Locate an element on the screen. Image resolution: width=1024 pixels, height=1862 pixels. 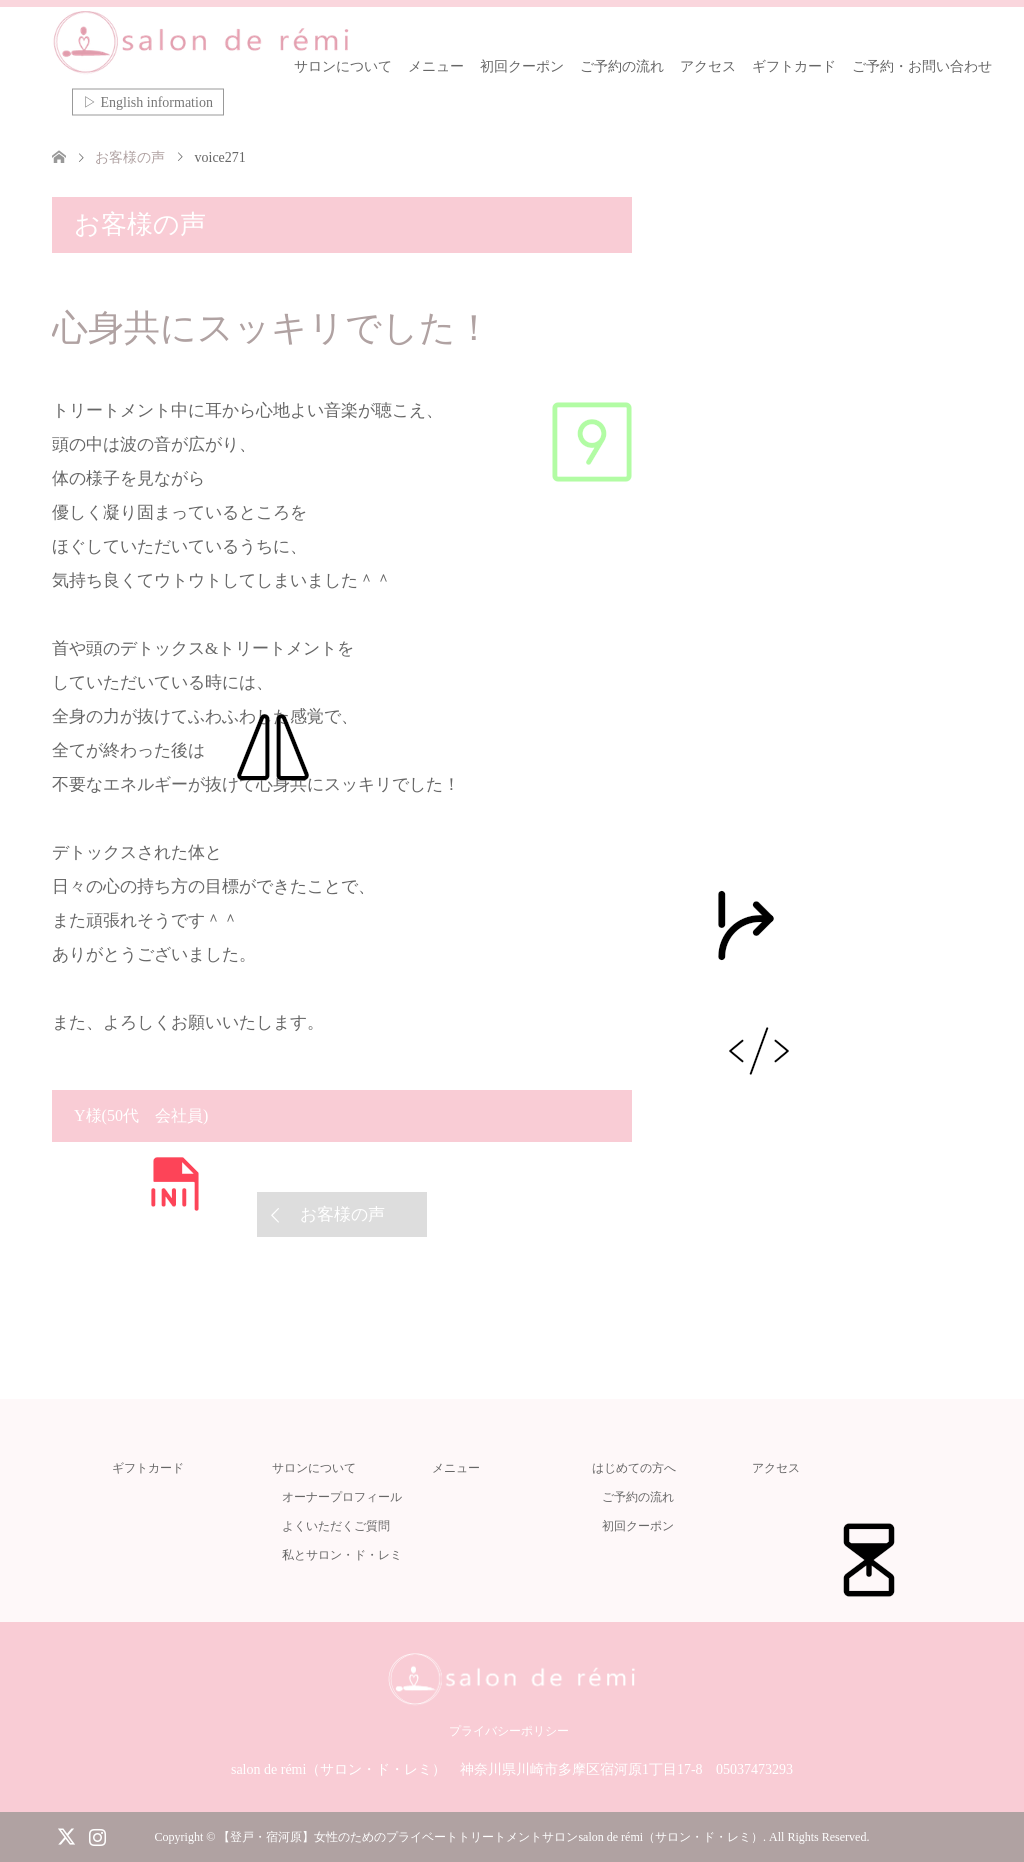
select or input the number nine is located at coordinates (592, 442).